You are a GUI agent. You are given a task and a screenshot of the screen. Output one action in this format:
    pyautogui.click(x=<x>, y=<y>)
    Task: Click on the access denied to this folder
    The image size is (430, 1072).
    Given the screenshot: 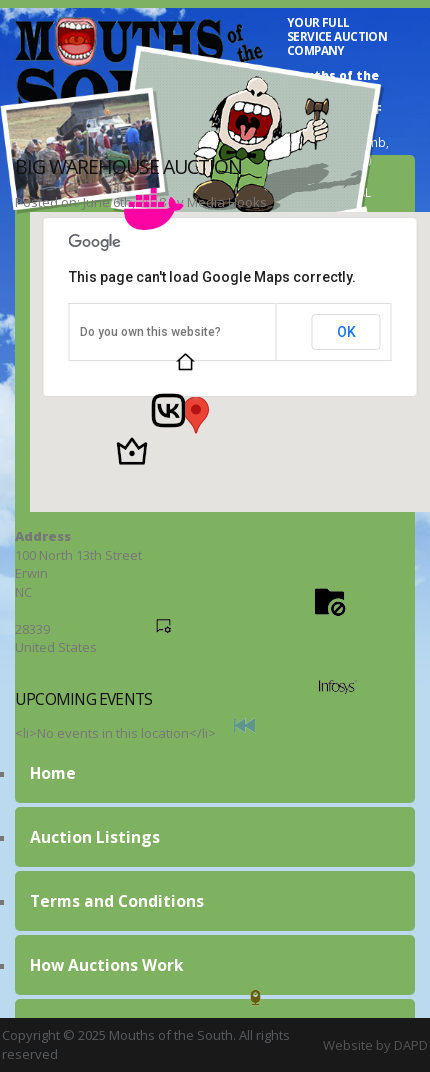 What is the action you would take?
    pyautogui.click(x=329, y=601)
    